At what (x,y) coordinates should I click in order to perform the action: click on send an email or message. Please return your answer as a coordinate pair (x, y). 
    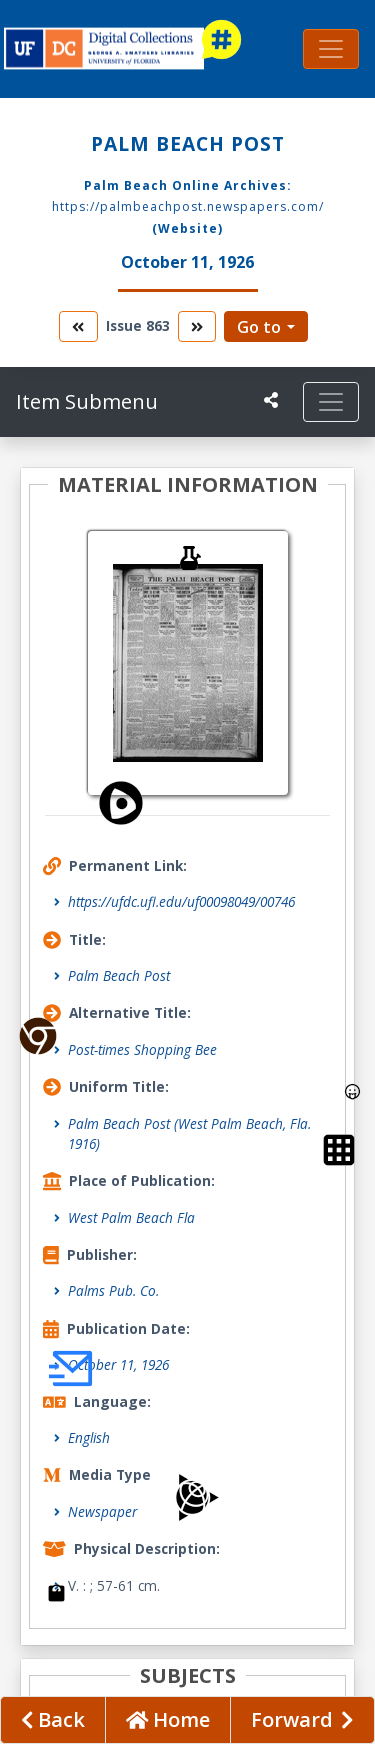
    Looking at the image, I should click on (72, 1368).